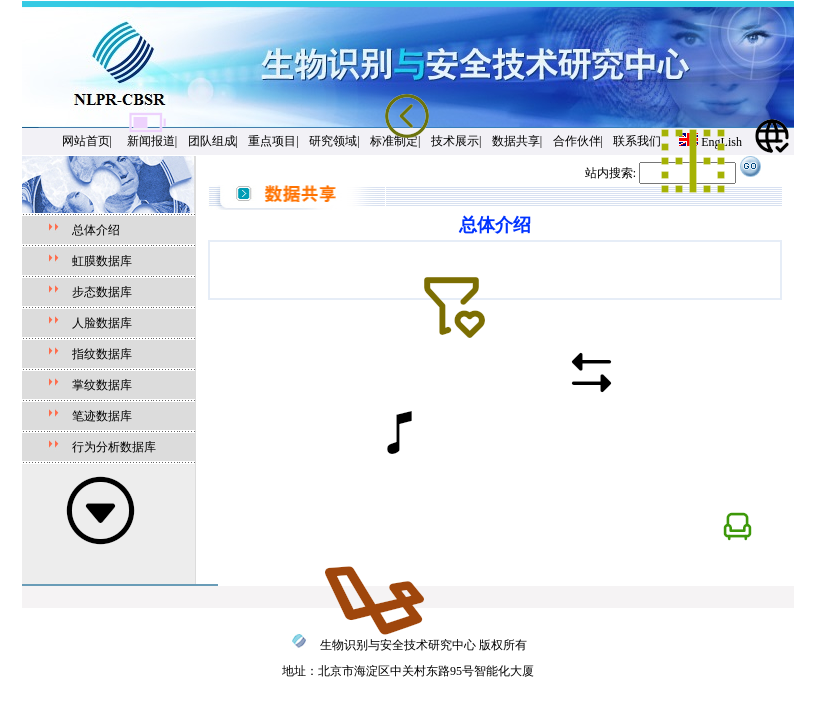 The image size is (816, 728). What do you see at coordinates (399, 432) in the screenshot?
I see `play or access music` at bounding box center [399, 432].